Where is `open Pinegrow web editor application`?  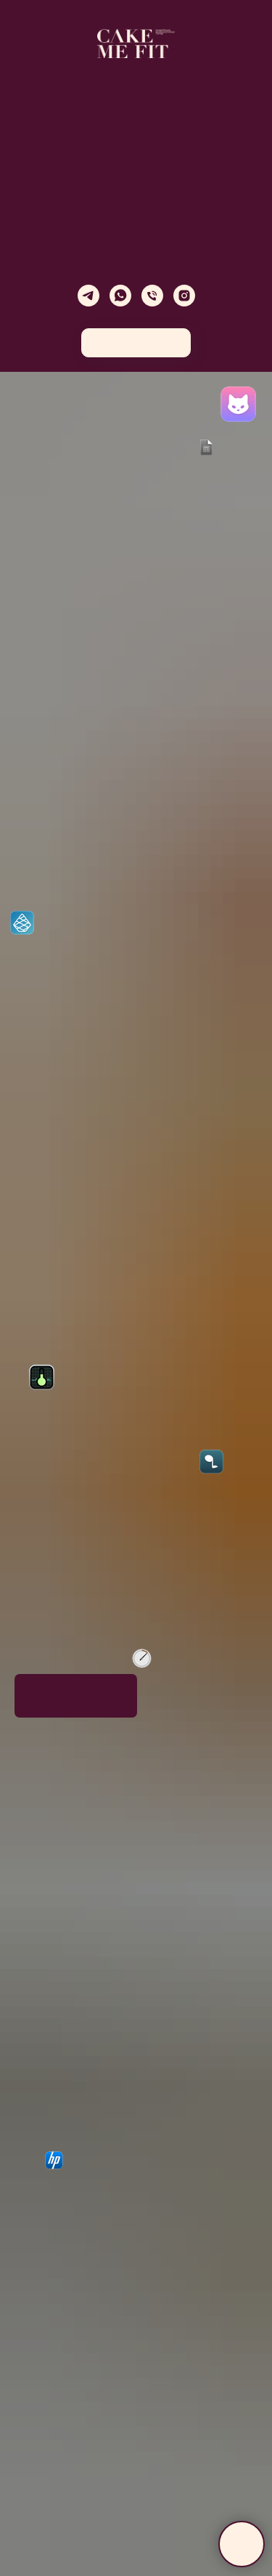
open Pinegrow web editor application is located at coordinates (22, 922).